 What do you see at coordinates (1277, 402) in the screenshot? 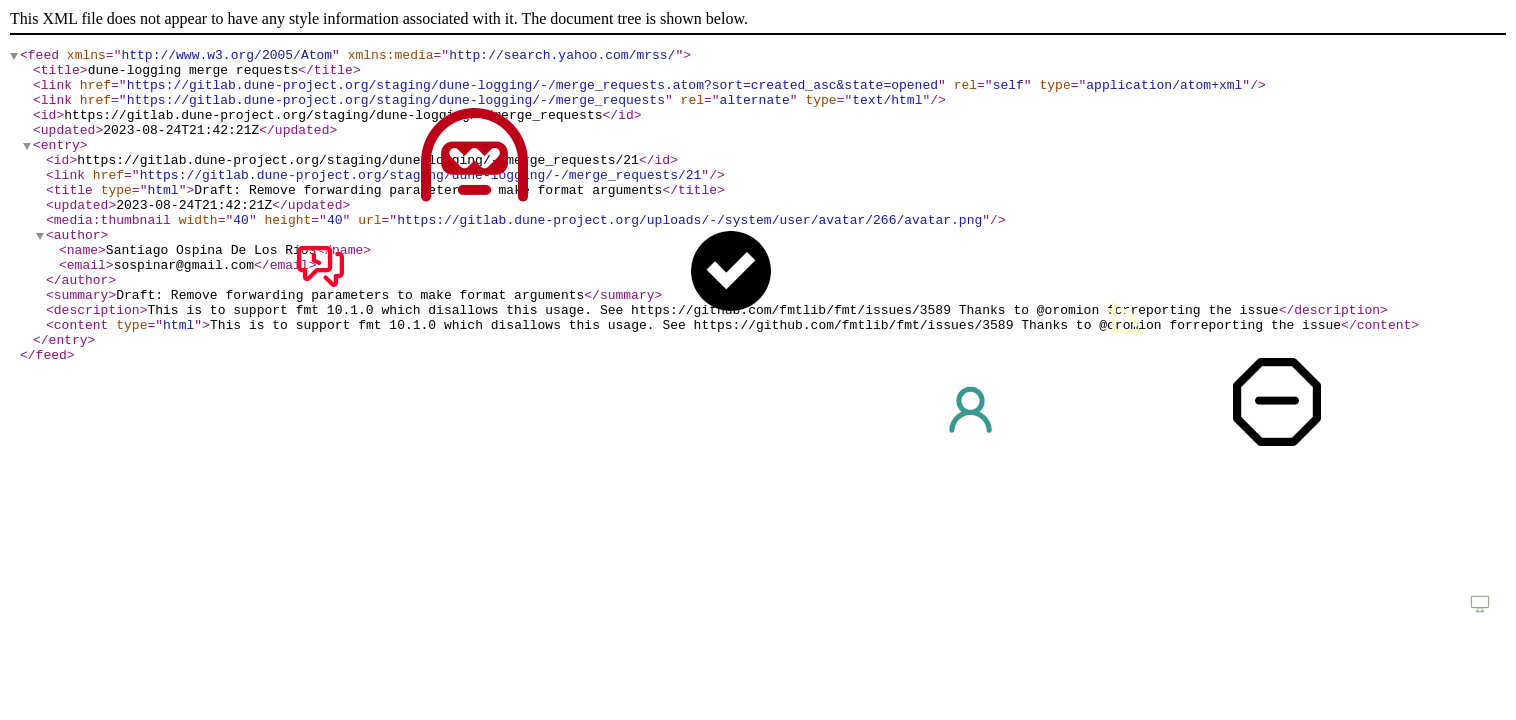
I see `indicates blocked or restricted content` at bounding box center [1277, 402].